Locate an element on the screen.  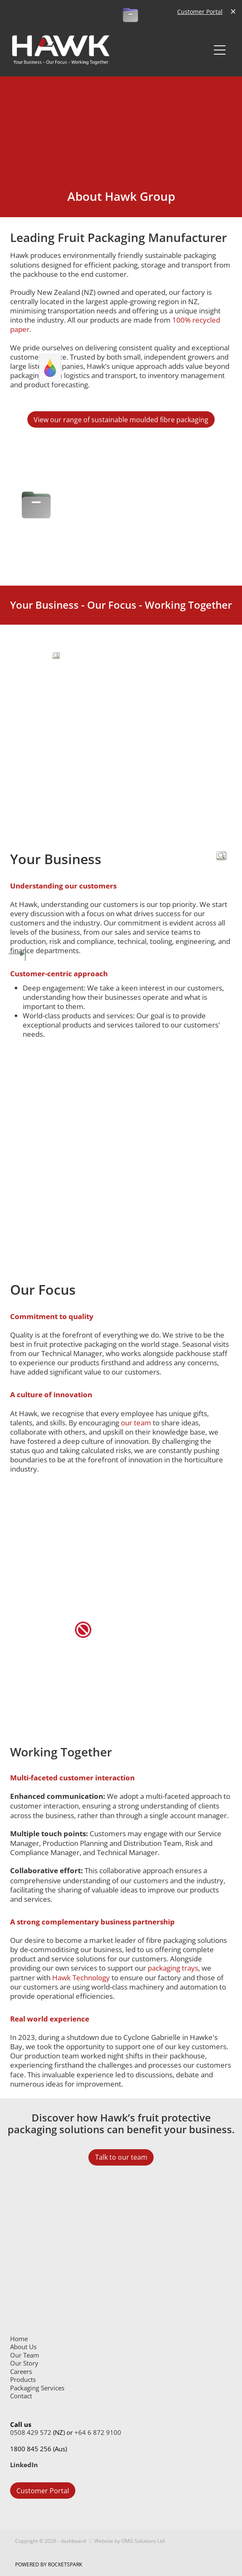
delete or remove selected item is located at coordinates (83, 1630).